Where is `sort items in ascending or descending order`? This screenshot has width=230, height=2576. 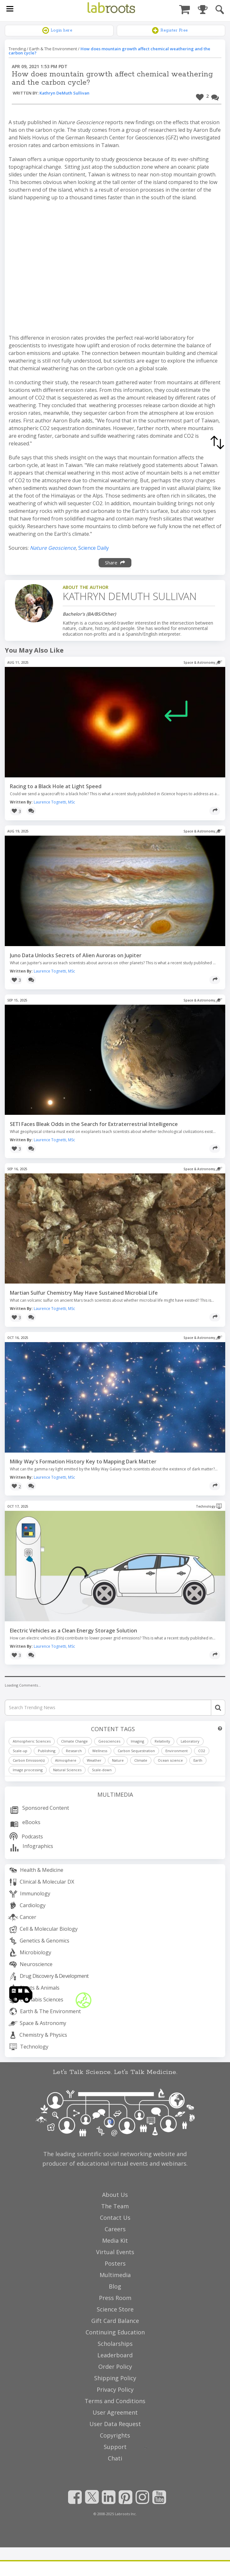
sort items in ascending or descending order is located at coordinates (217, 442).